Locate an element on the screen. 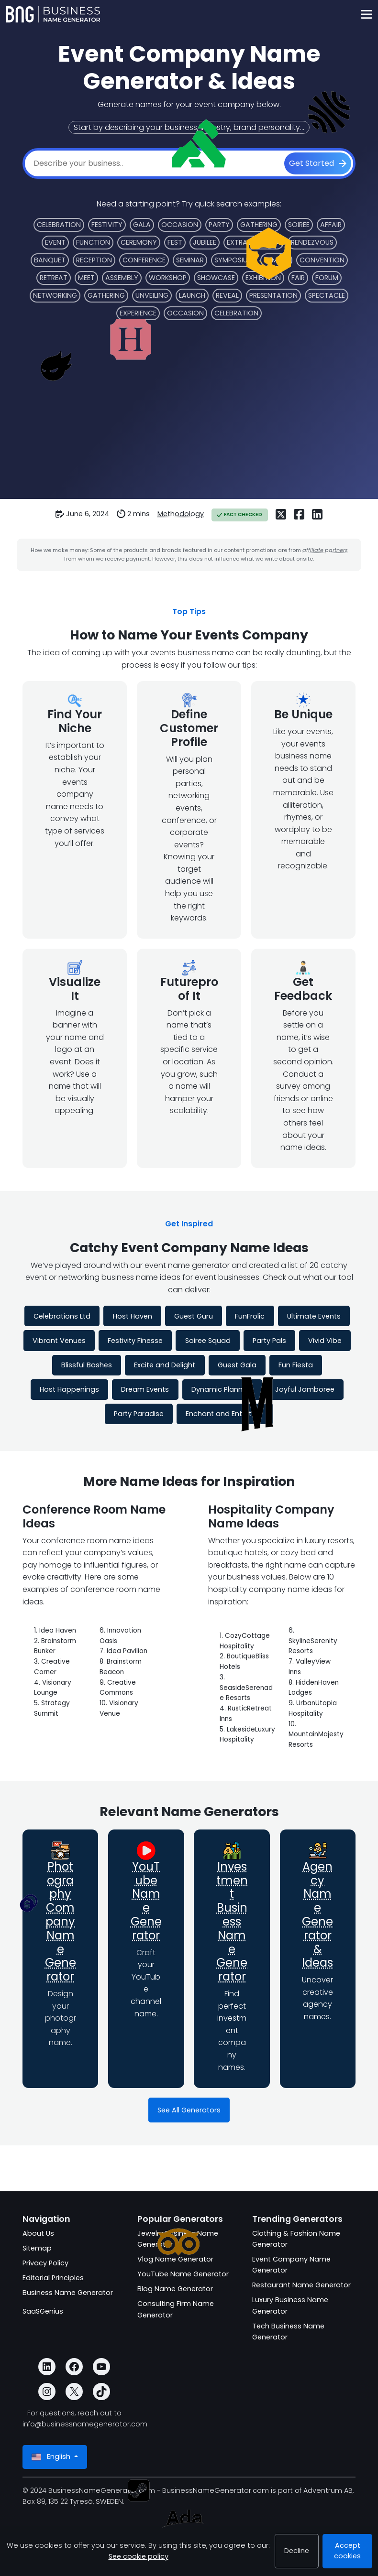  HAL company or brand logo is located at coordinates (329, 112).